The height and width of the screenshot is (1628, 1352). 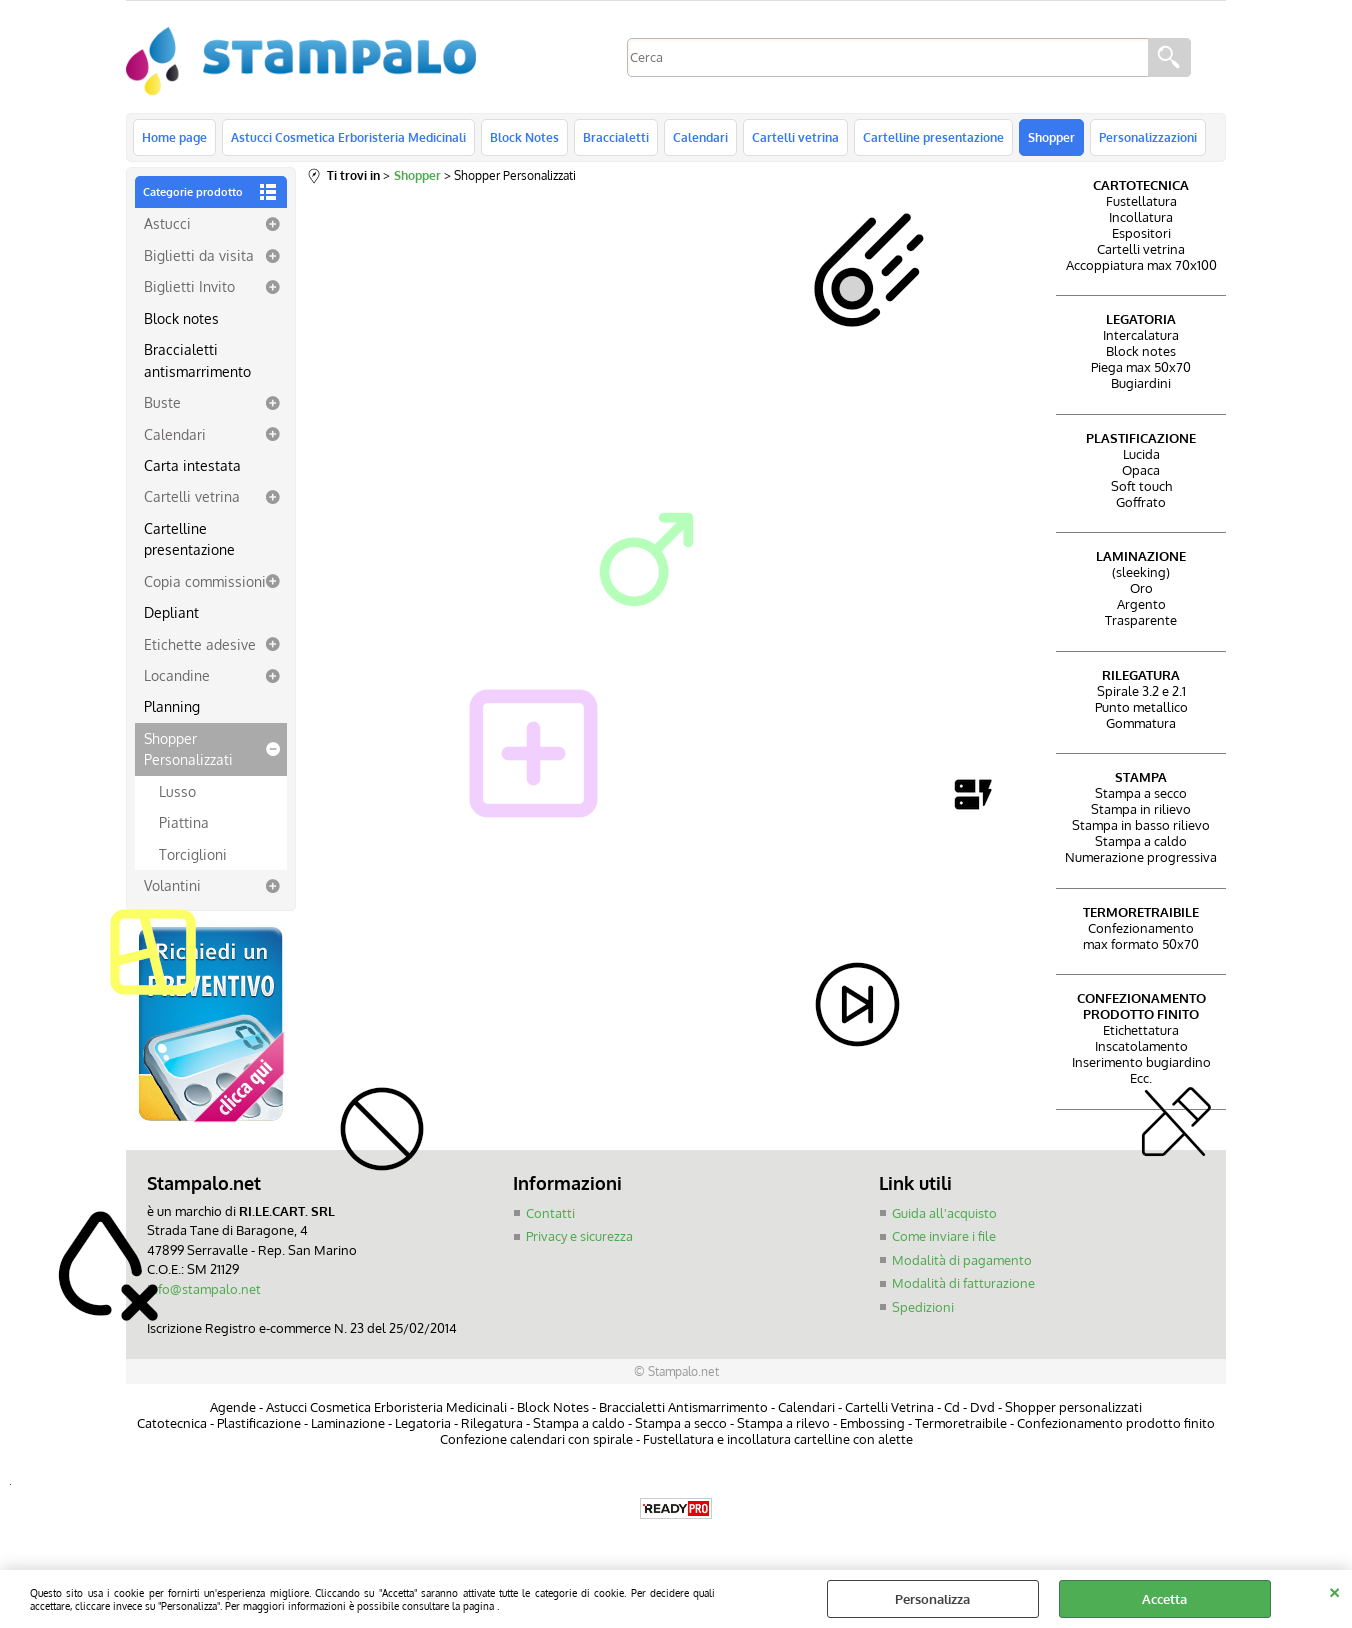 What do you see at coordinates (973, 794) in the screenshot?
I see `access dynamic or auto-generated forms` at bounding box center [973, 794].